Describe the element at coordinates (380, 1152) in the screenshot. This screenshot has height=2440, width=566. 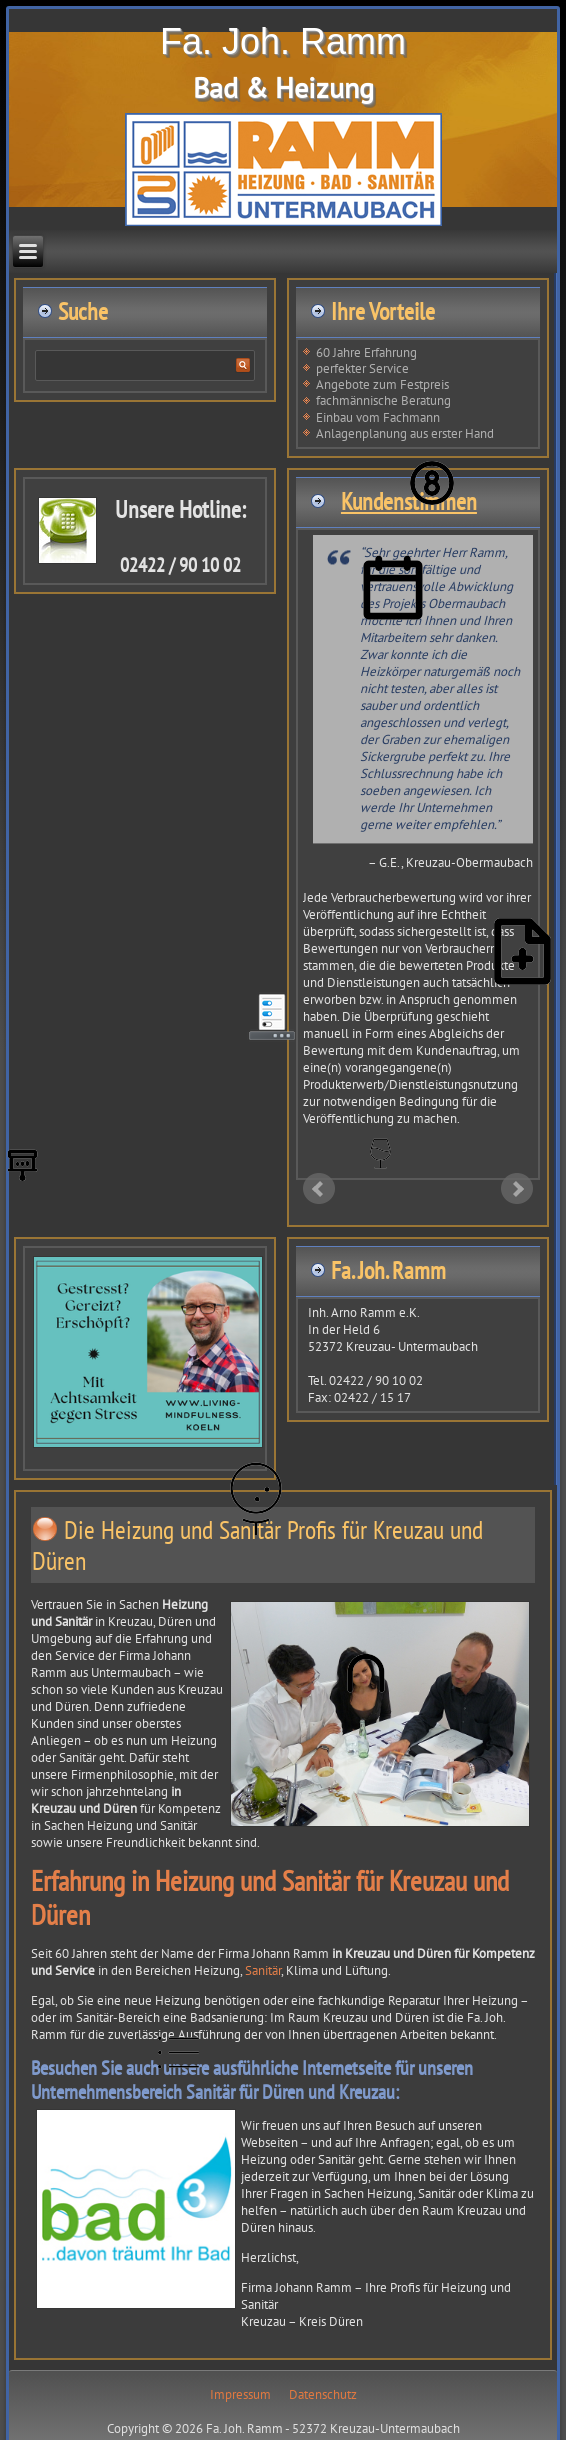
I see `browse wine selection` at that location.